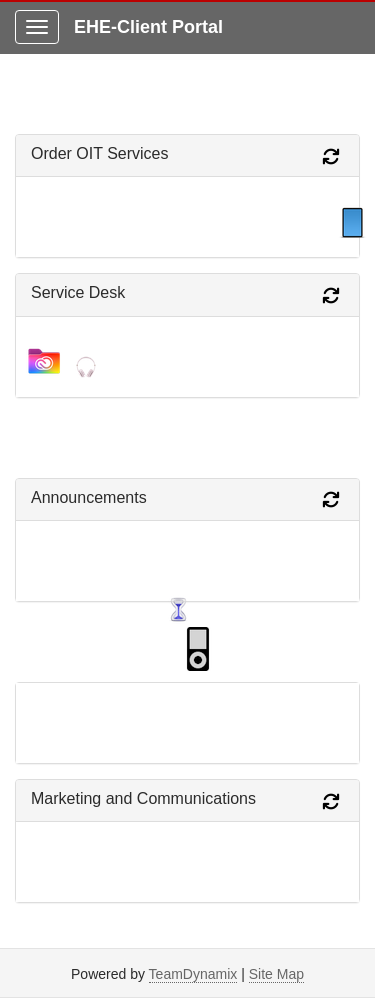  Describe the element at coordinates (198, 649) in the screenshot. I see `iPod Nano device in sidebar` at that location.